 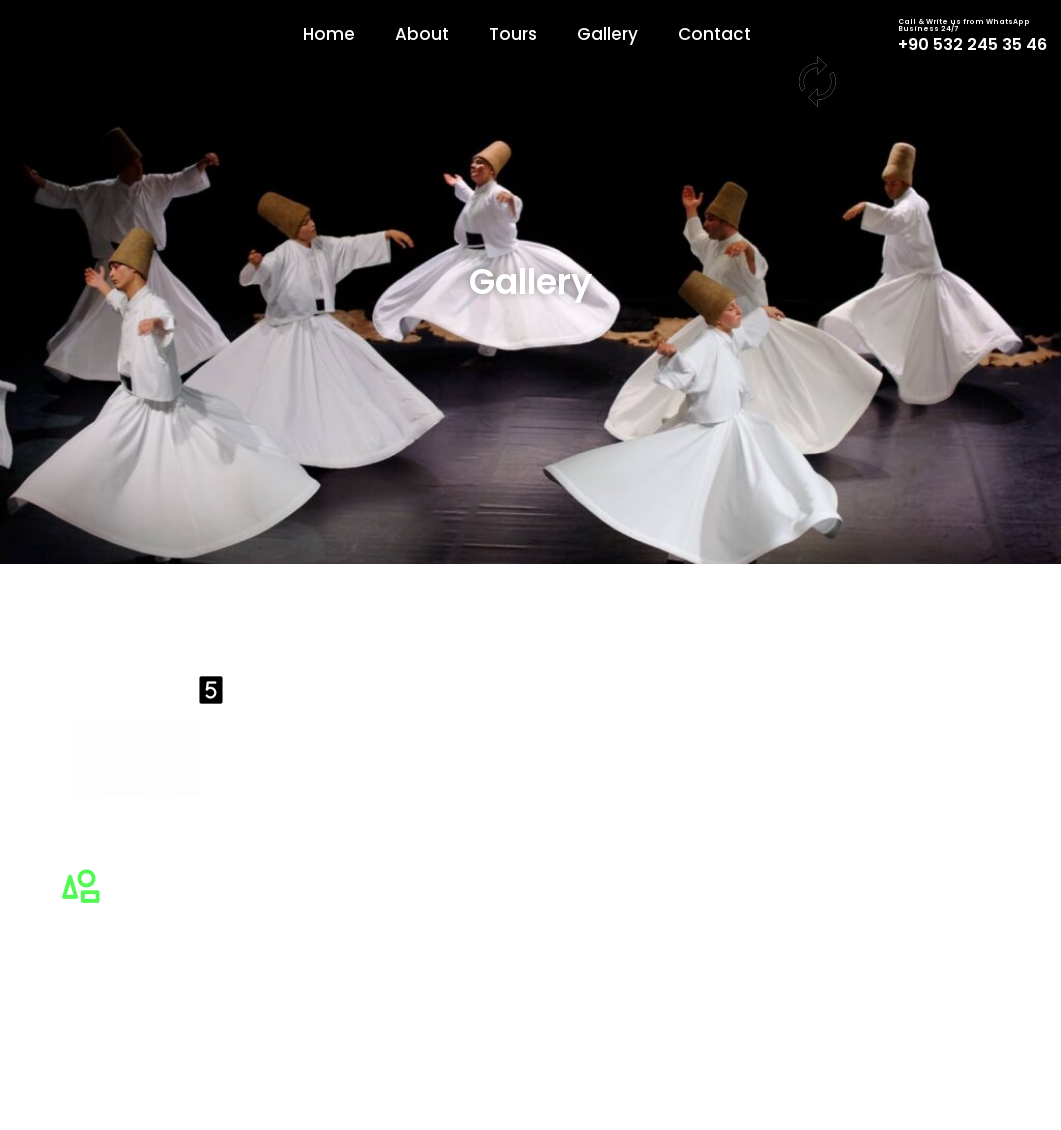 I want to click on access shape tools or drawing options, so click(x=81, y=887).